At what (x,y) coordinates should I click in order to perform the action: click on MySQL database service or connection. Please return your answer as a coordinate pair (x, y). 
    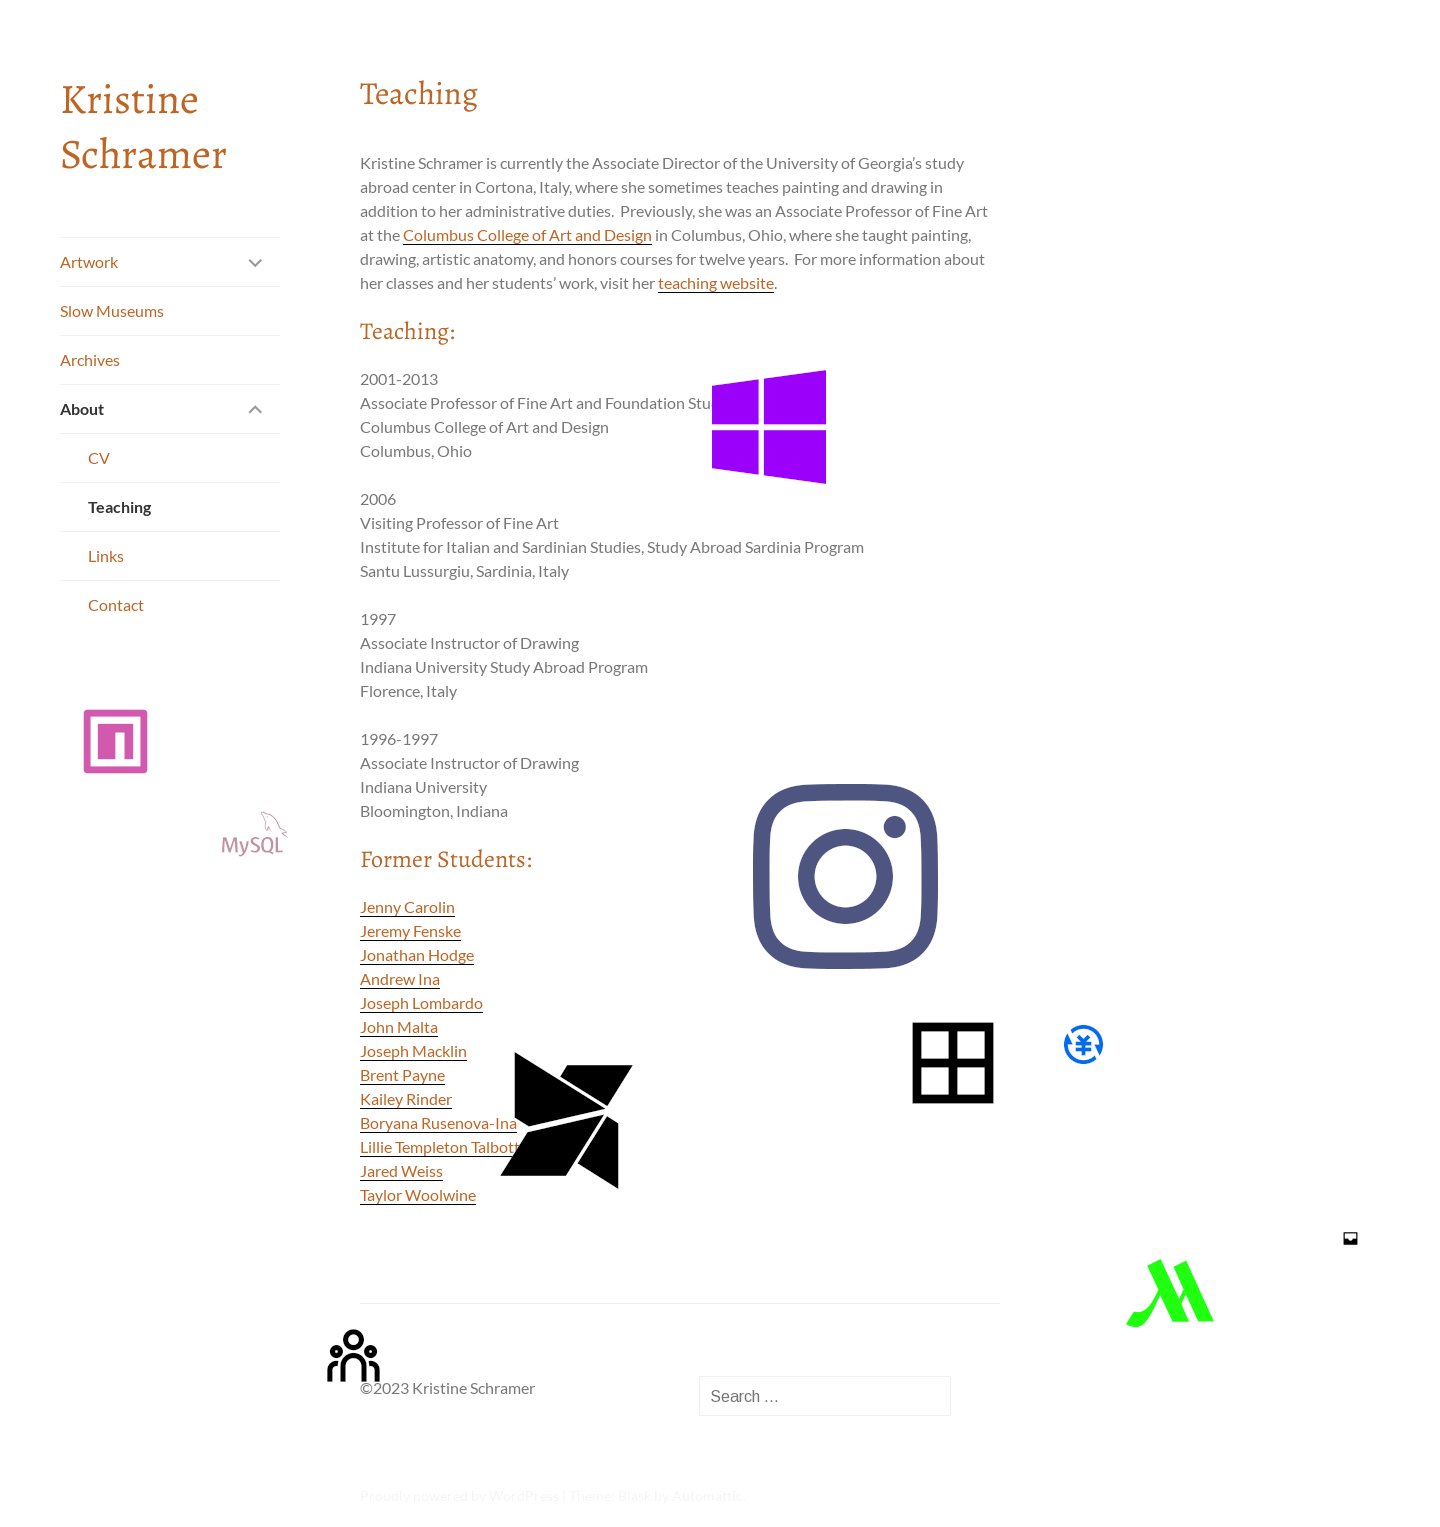
    Looking at the image, I should click on (255, 834).